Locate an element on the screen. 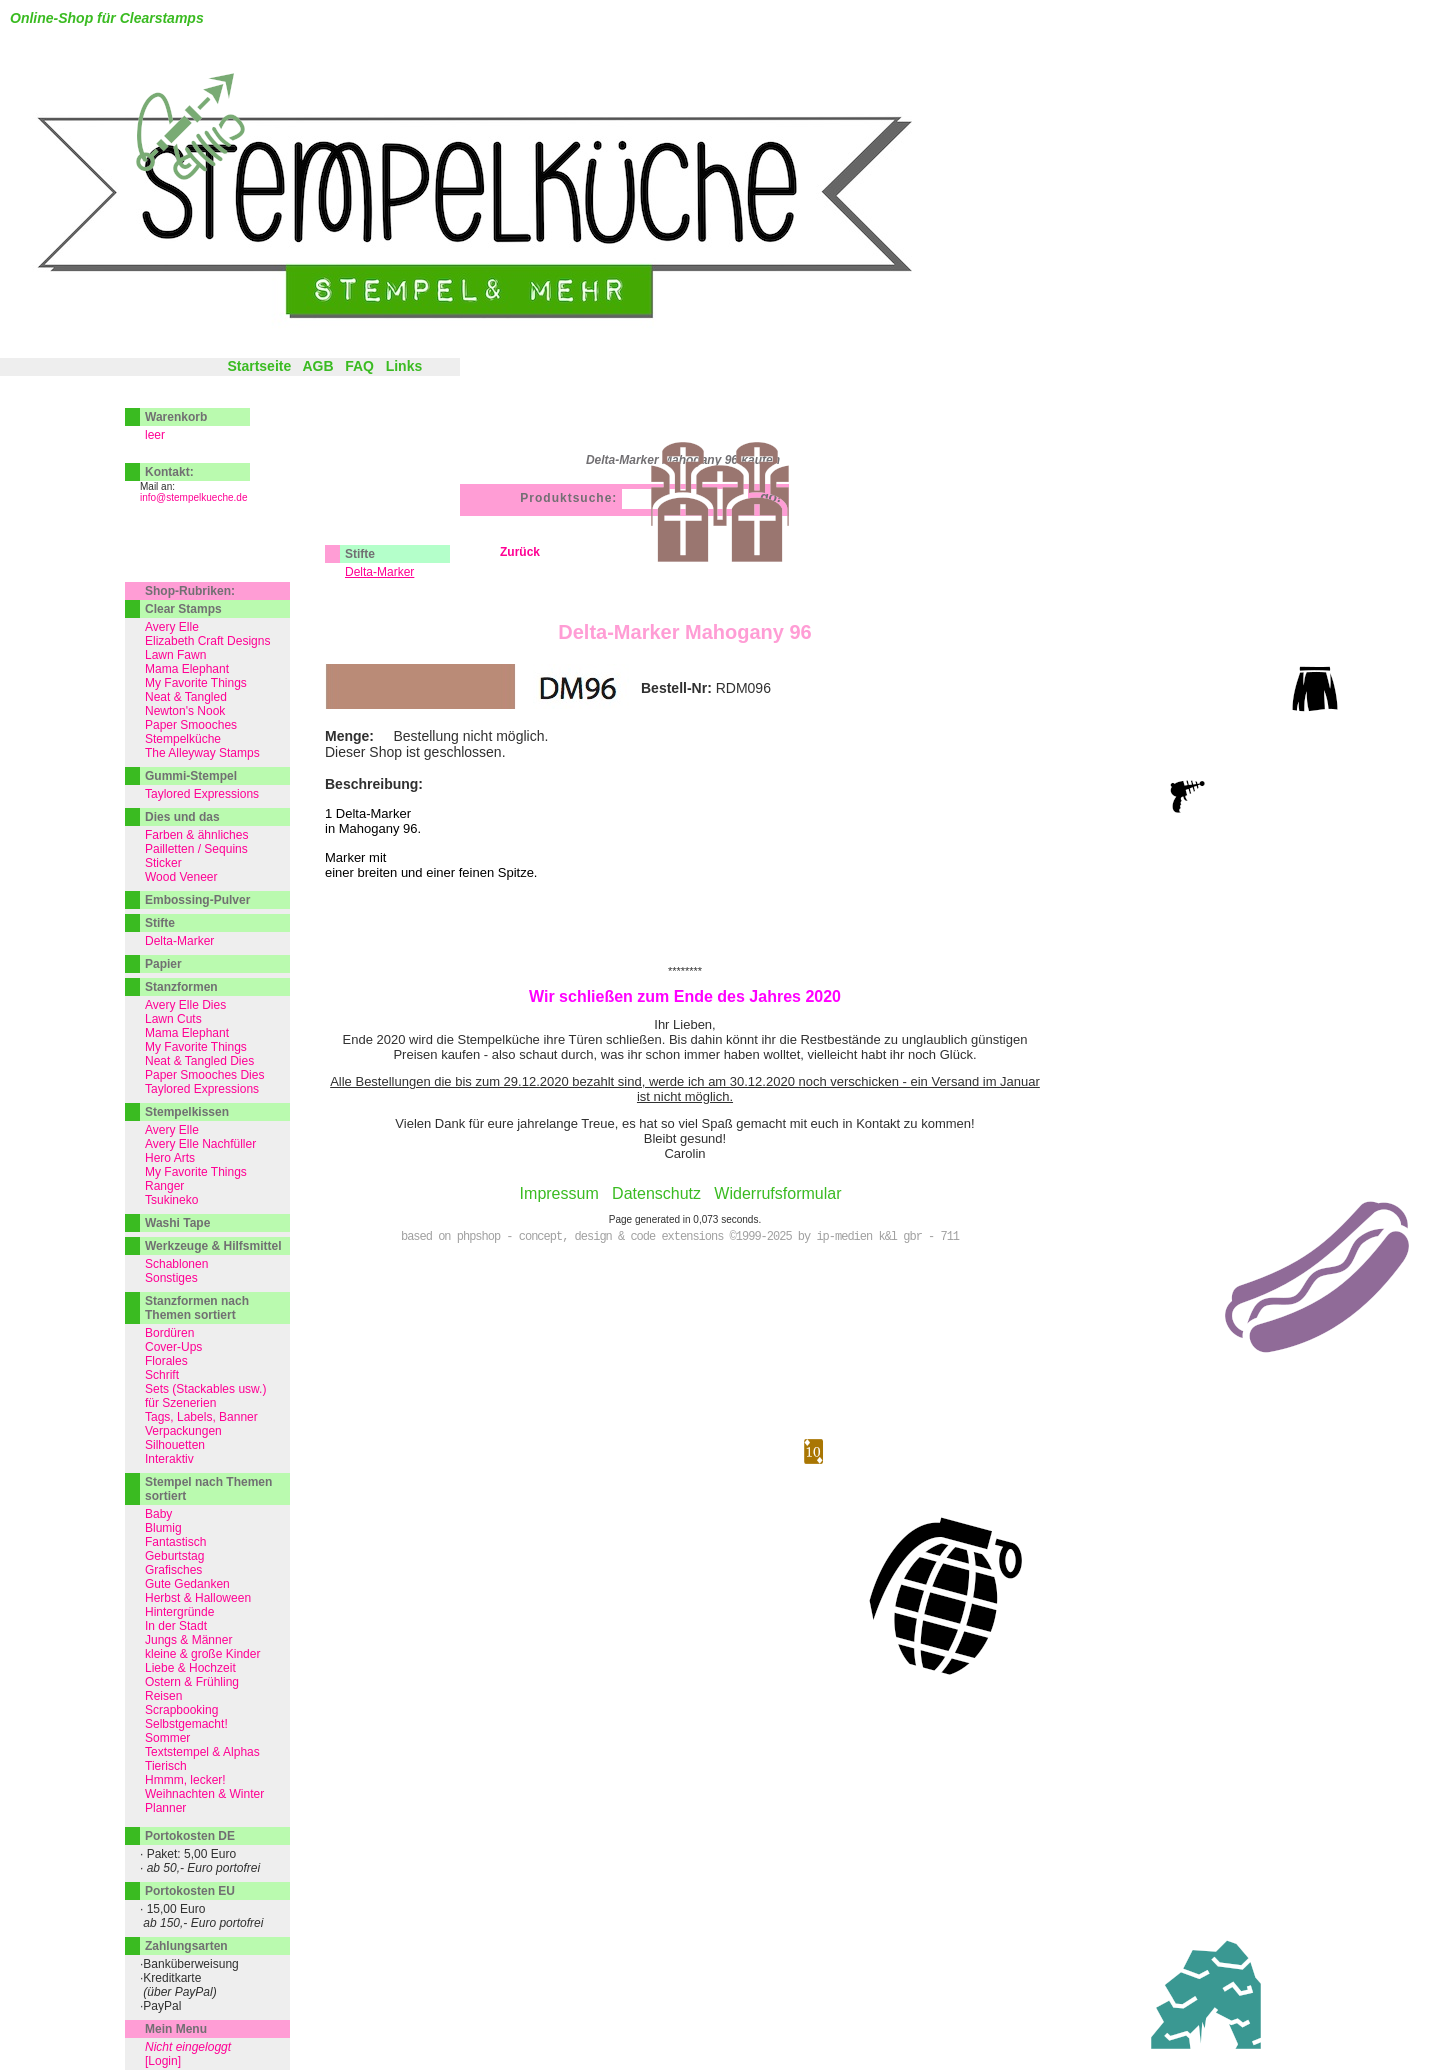 The height and width of the screenshot is (2070, 1440). select rope dart weapon in game inventory is located at coordinates (190, 126).